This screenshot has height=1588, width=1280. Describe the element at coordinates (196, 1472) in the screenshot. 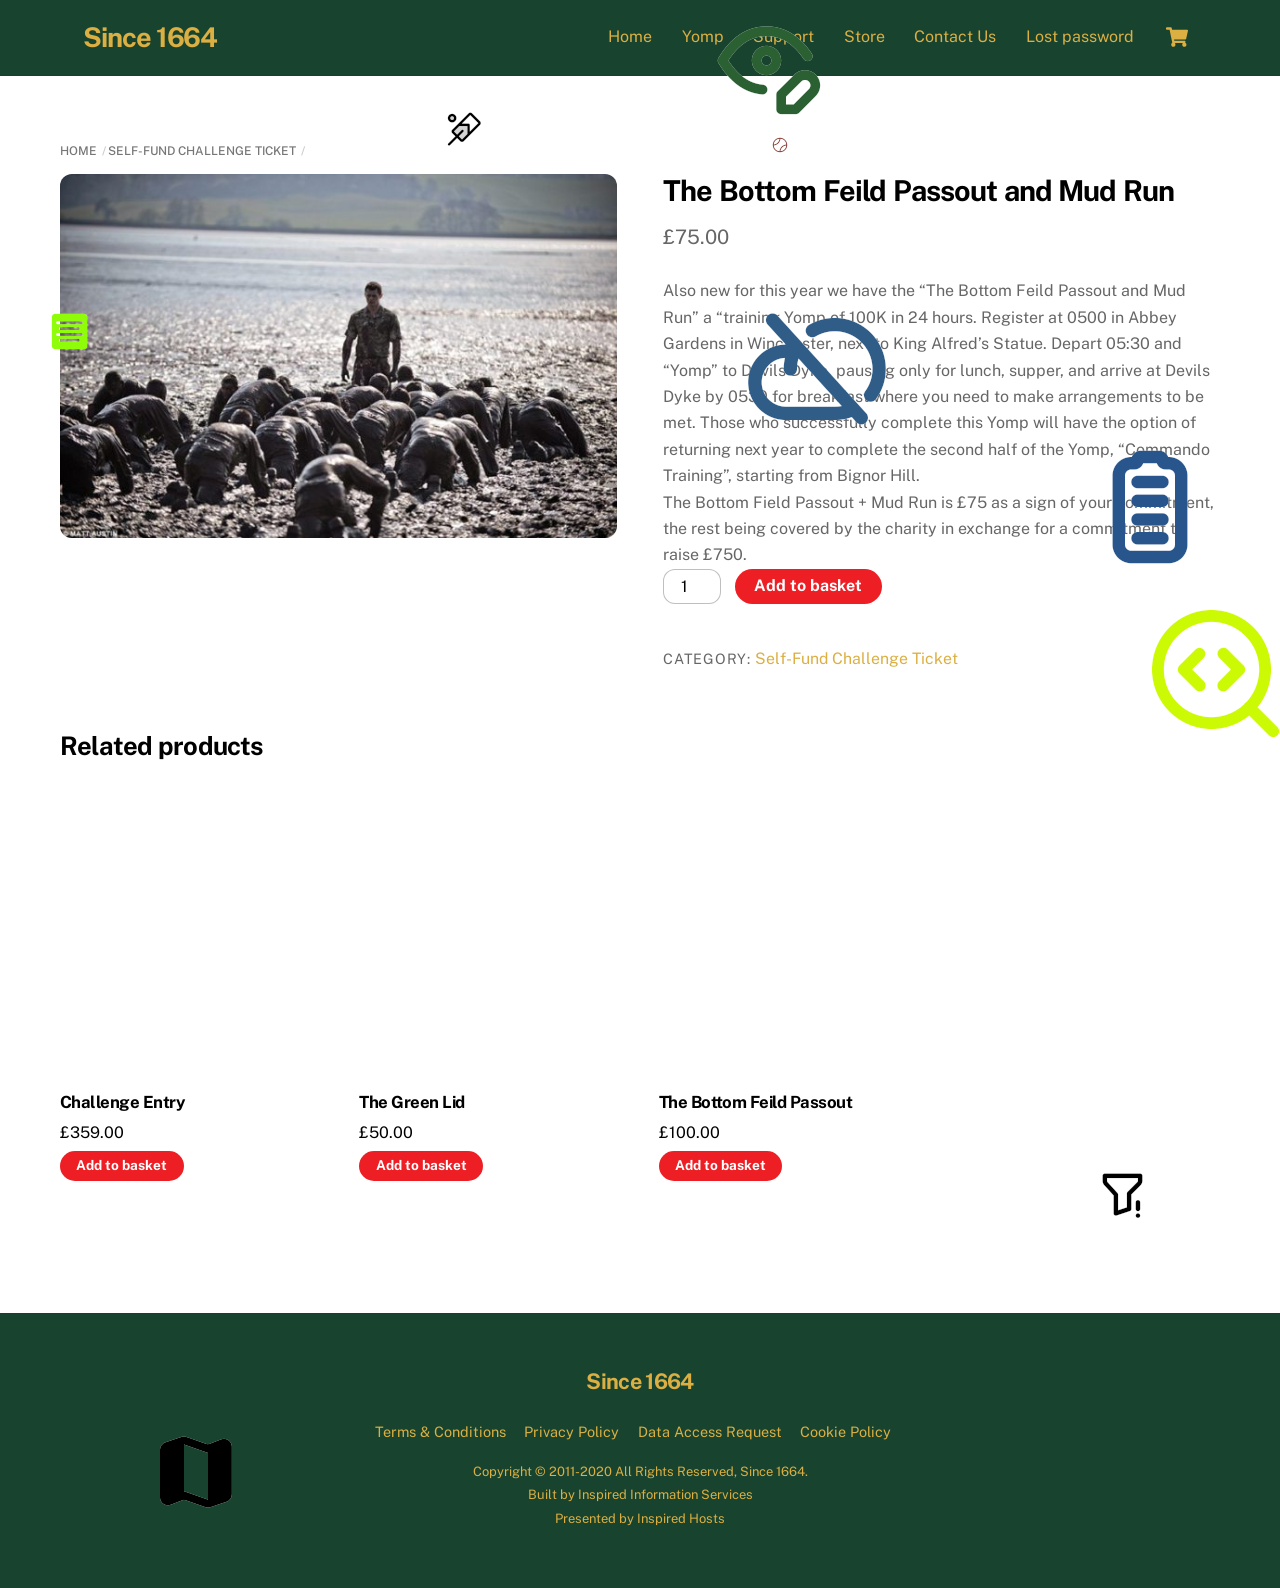

I see `open map view` at that location.